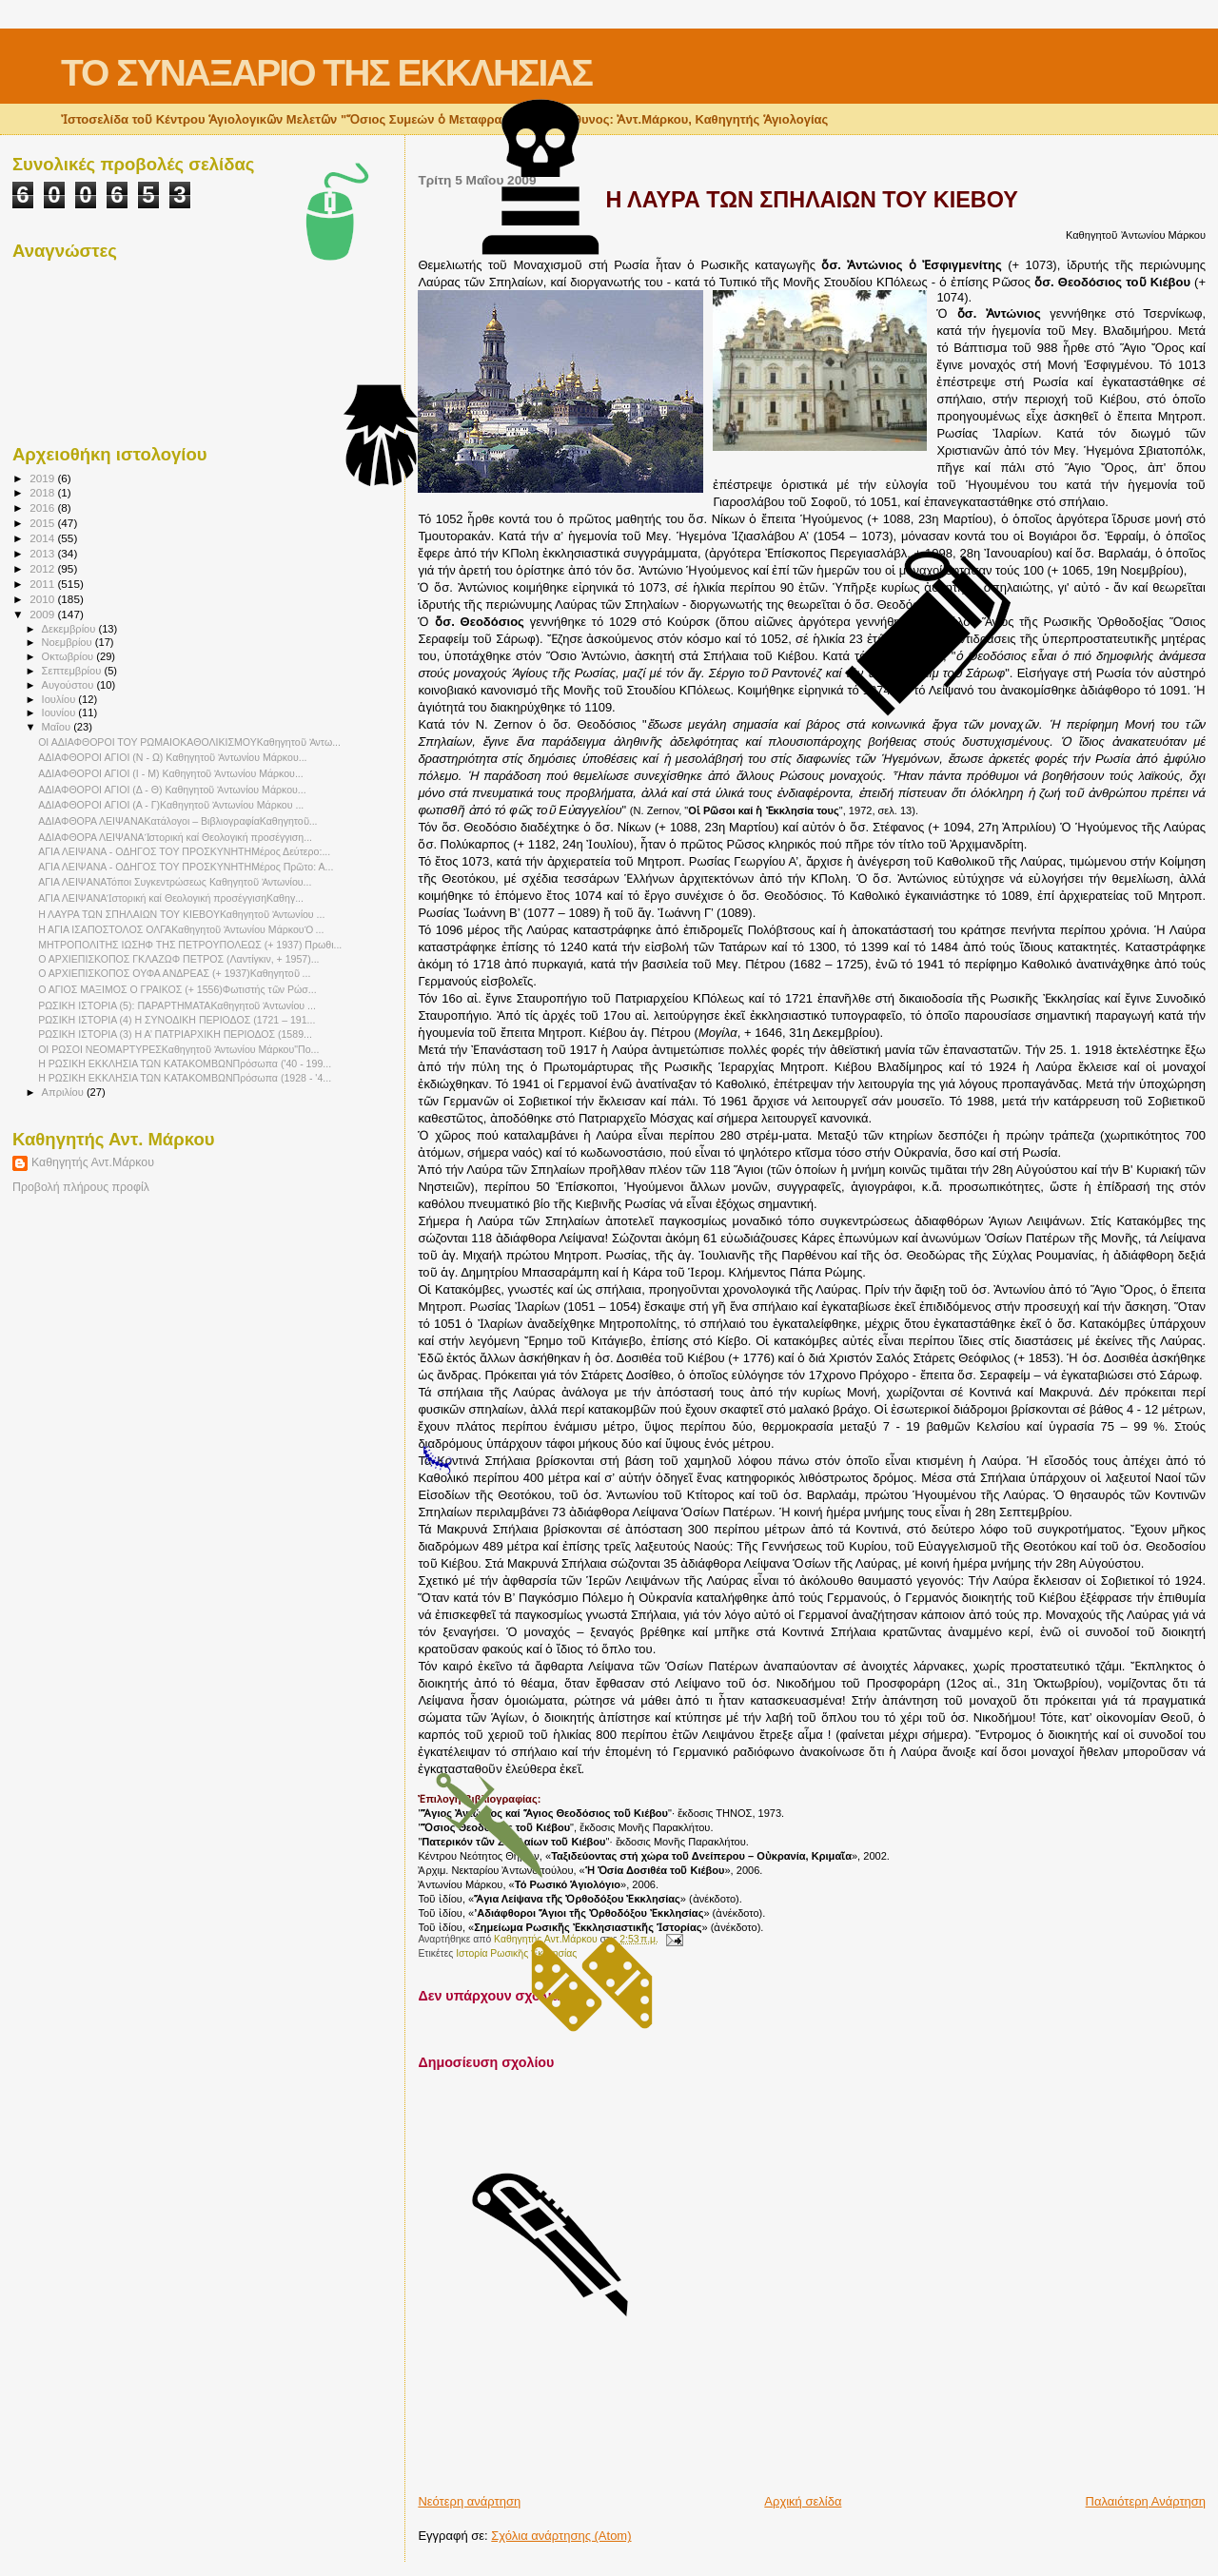 The height and width of the screenshot is (2576, 1218). What do you see at coordinates (928, 634) in the screenshot?
I see `equip stun grenade weapon` at bounding box center [928, 634].